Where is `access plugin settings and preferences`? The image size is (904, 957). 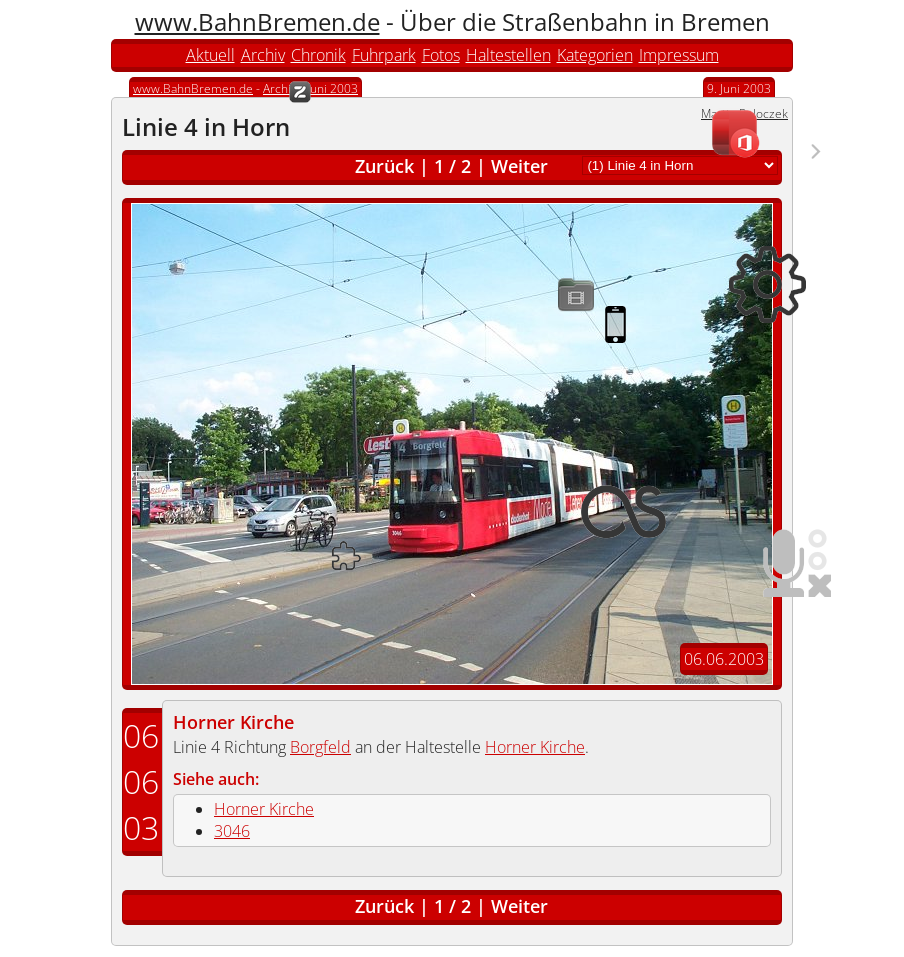 access plugin settings and preferences is located at coordinates (345, 556).